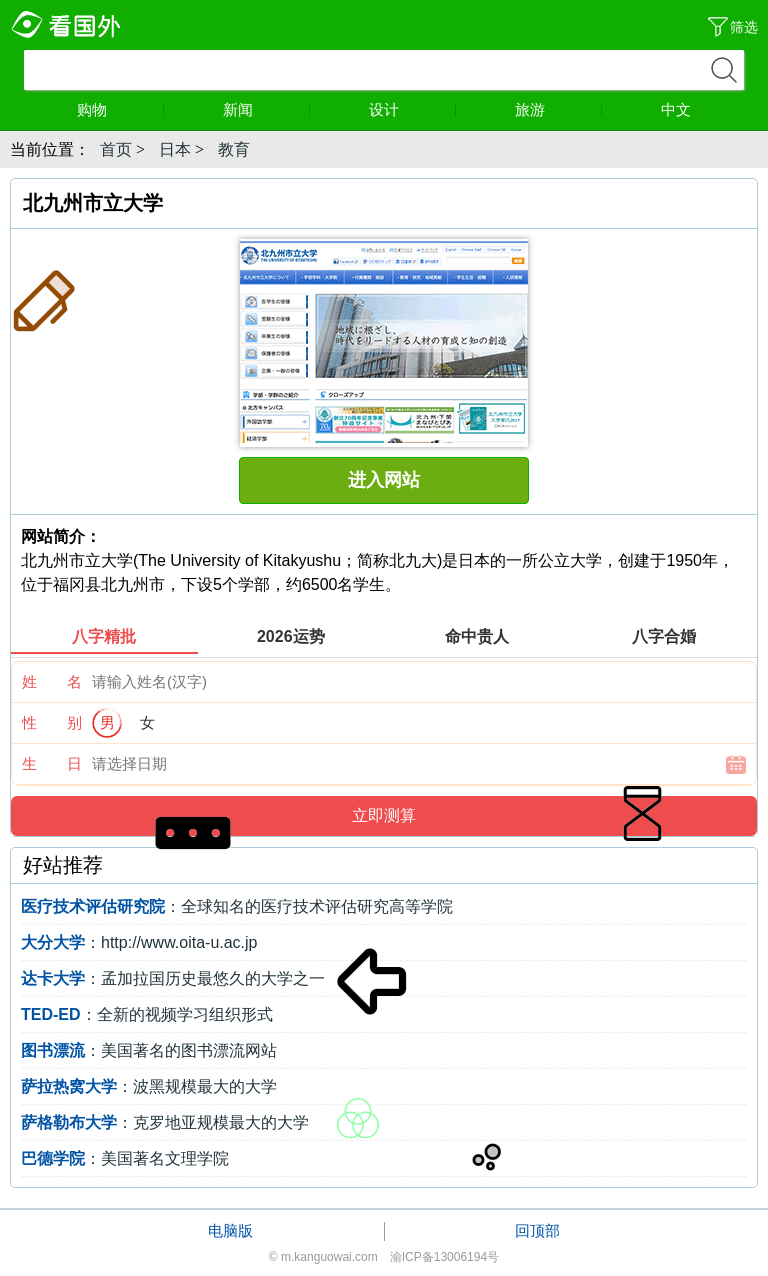  I want to click on view overlapping categories or sets, so click(358, 1119).